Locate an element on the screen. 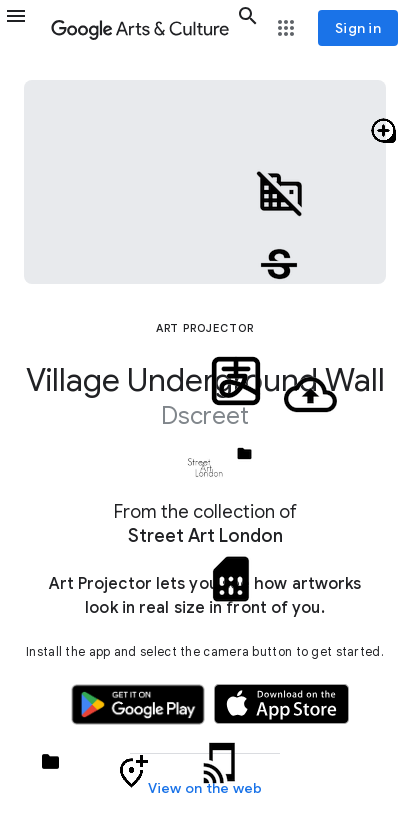  manage sim card settings is located at coordinates (231, 579).